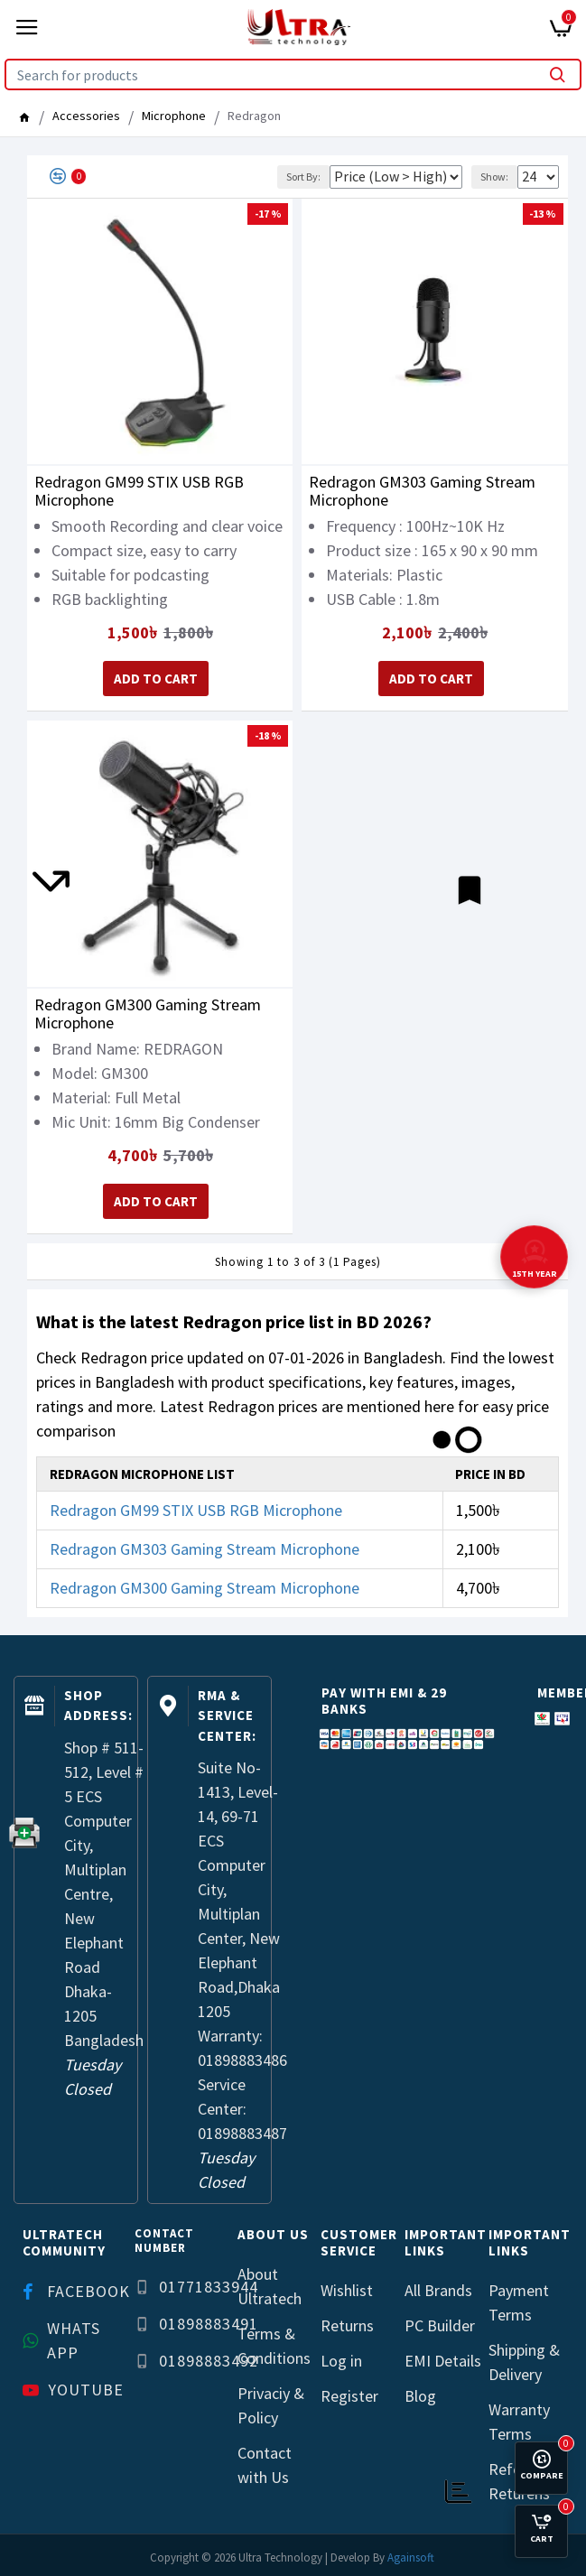 The width and height of the screenshot is (586, 2576). What do you see at coordinates (457, 1439) in the screenshot?
I see `indicates weak HDR signal or low HDR quality` at bounding box center [457, 1439].